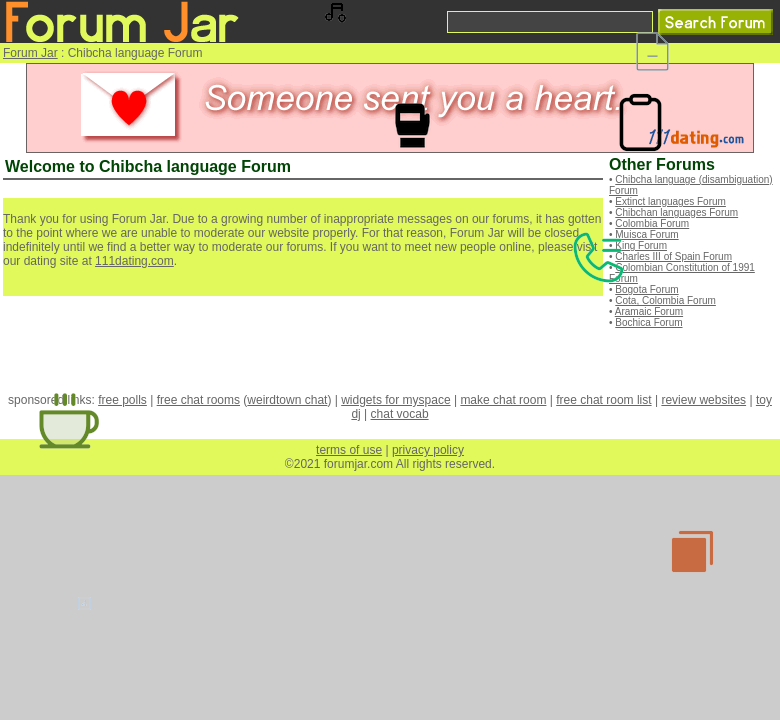  I want to click on access MMA or boxing-related content, so click(412, 125).